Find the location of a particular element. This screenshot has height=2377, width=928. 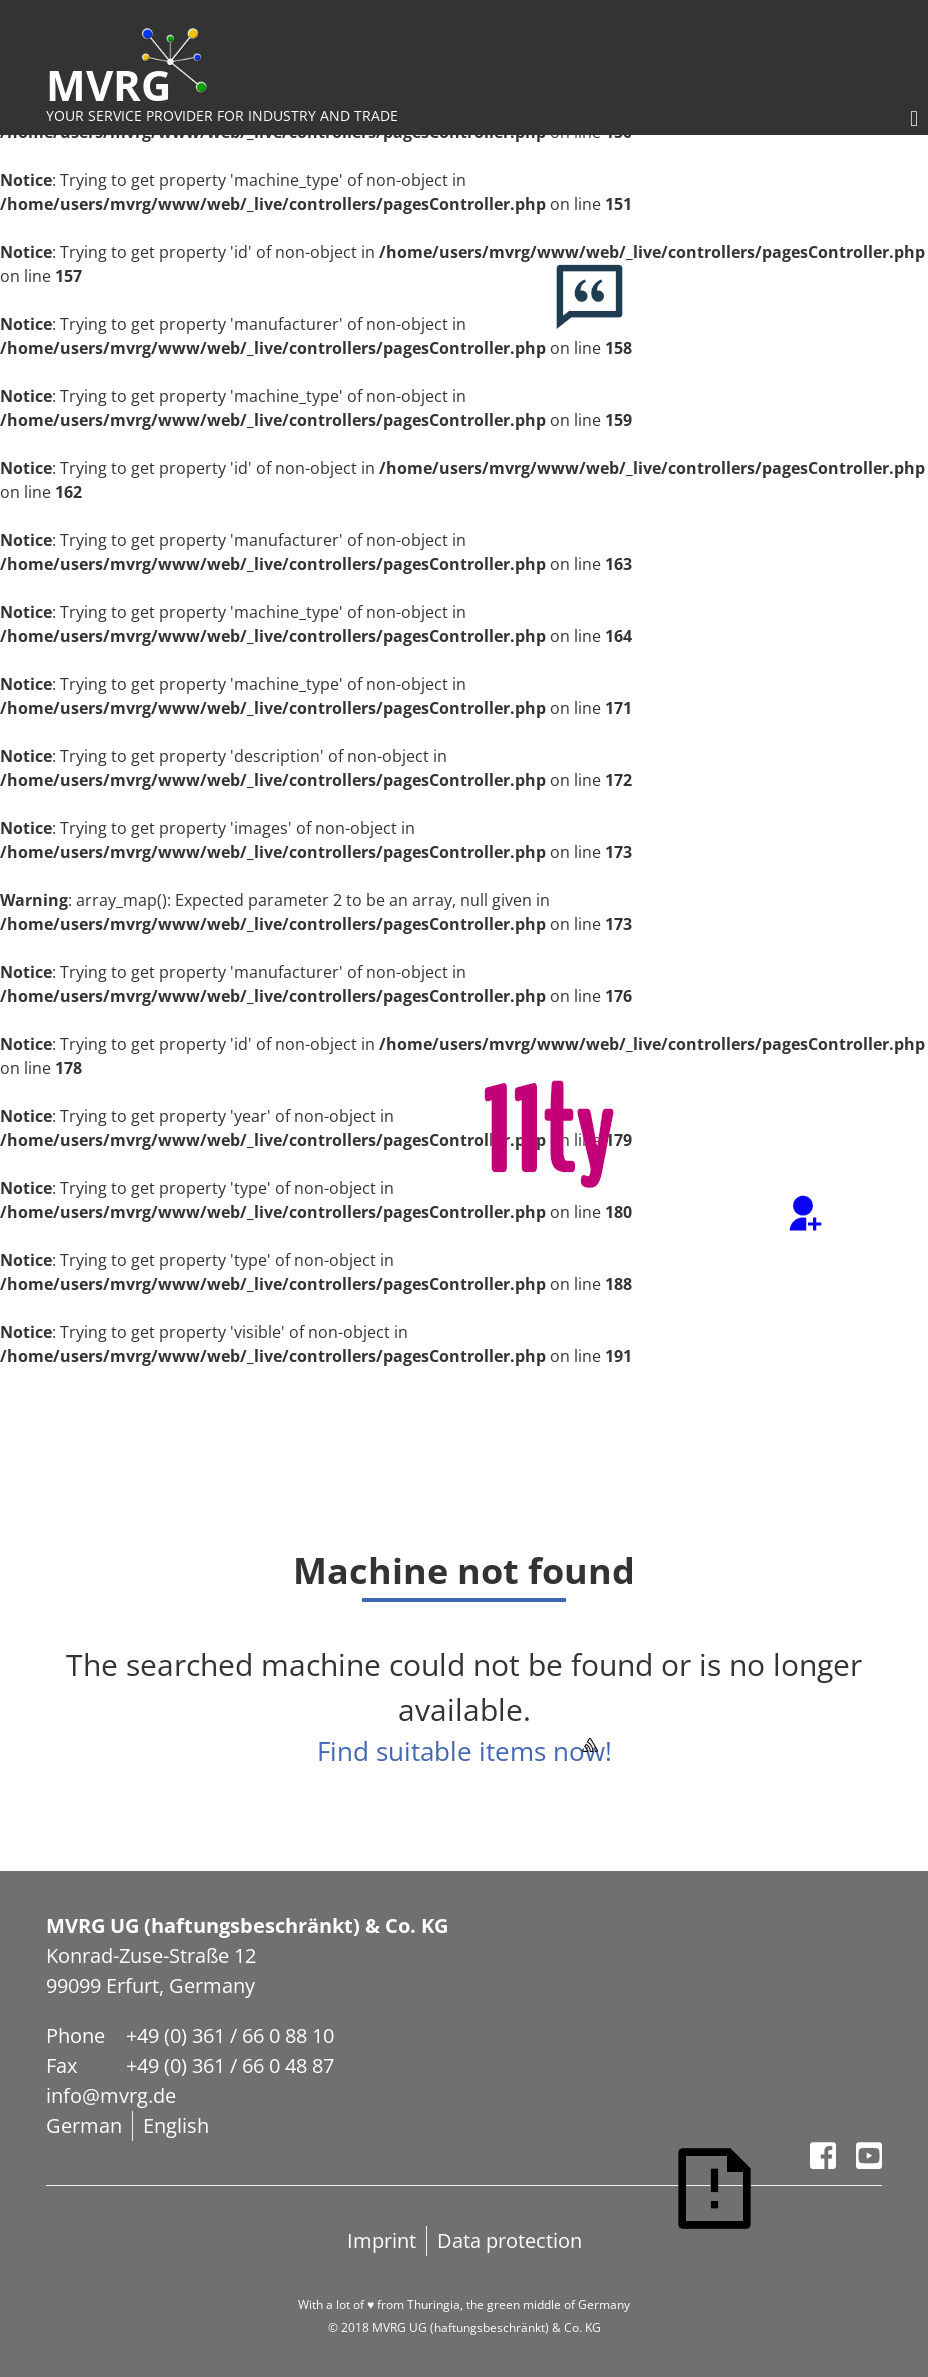

link to Sentry error monitoring service is located at coordinates (590, 1745).